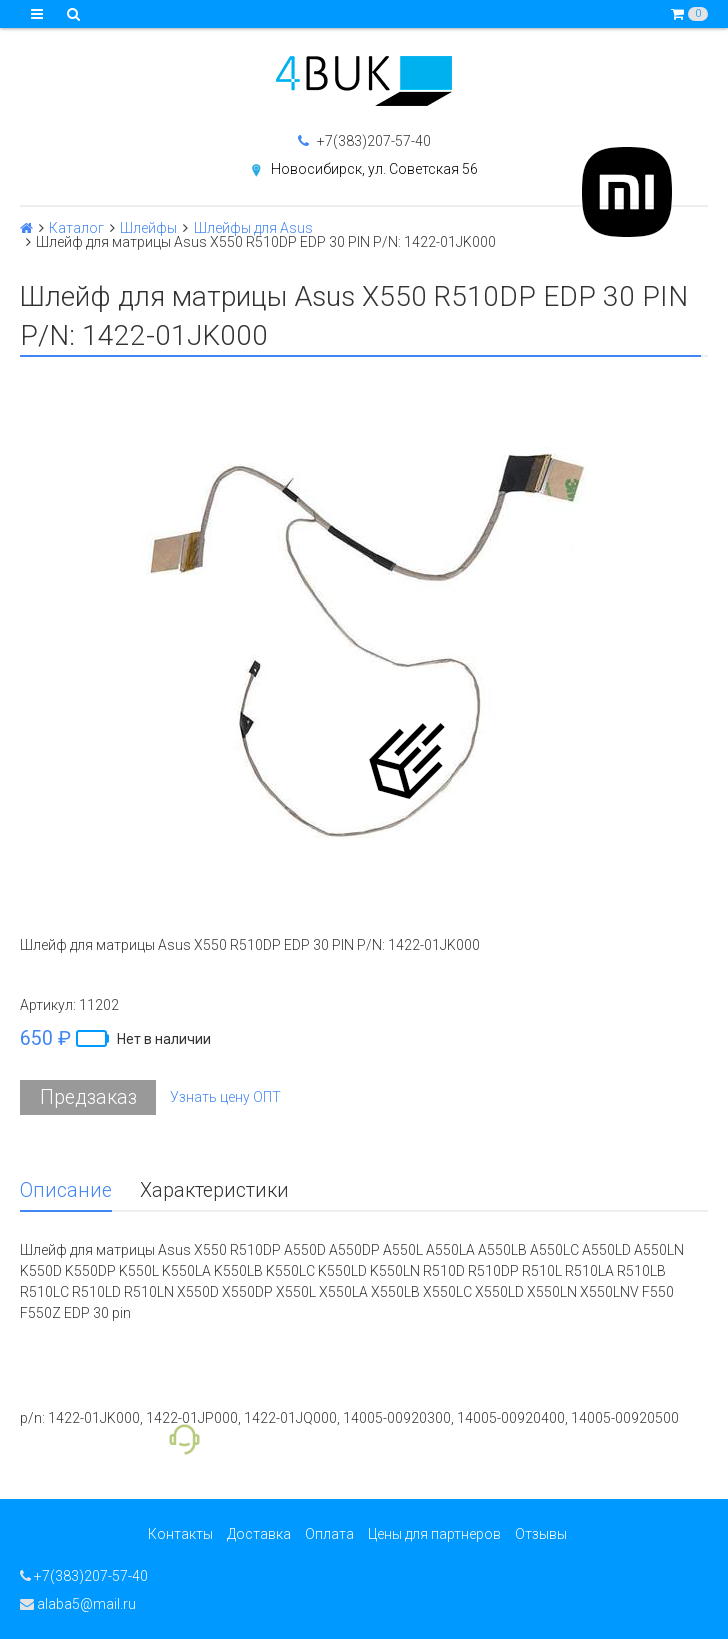 This screenshot has height=1639, width=728. Describe the element at coordinates (407, 761) in the screenshot. I see `iced framework logo` at that location.